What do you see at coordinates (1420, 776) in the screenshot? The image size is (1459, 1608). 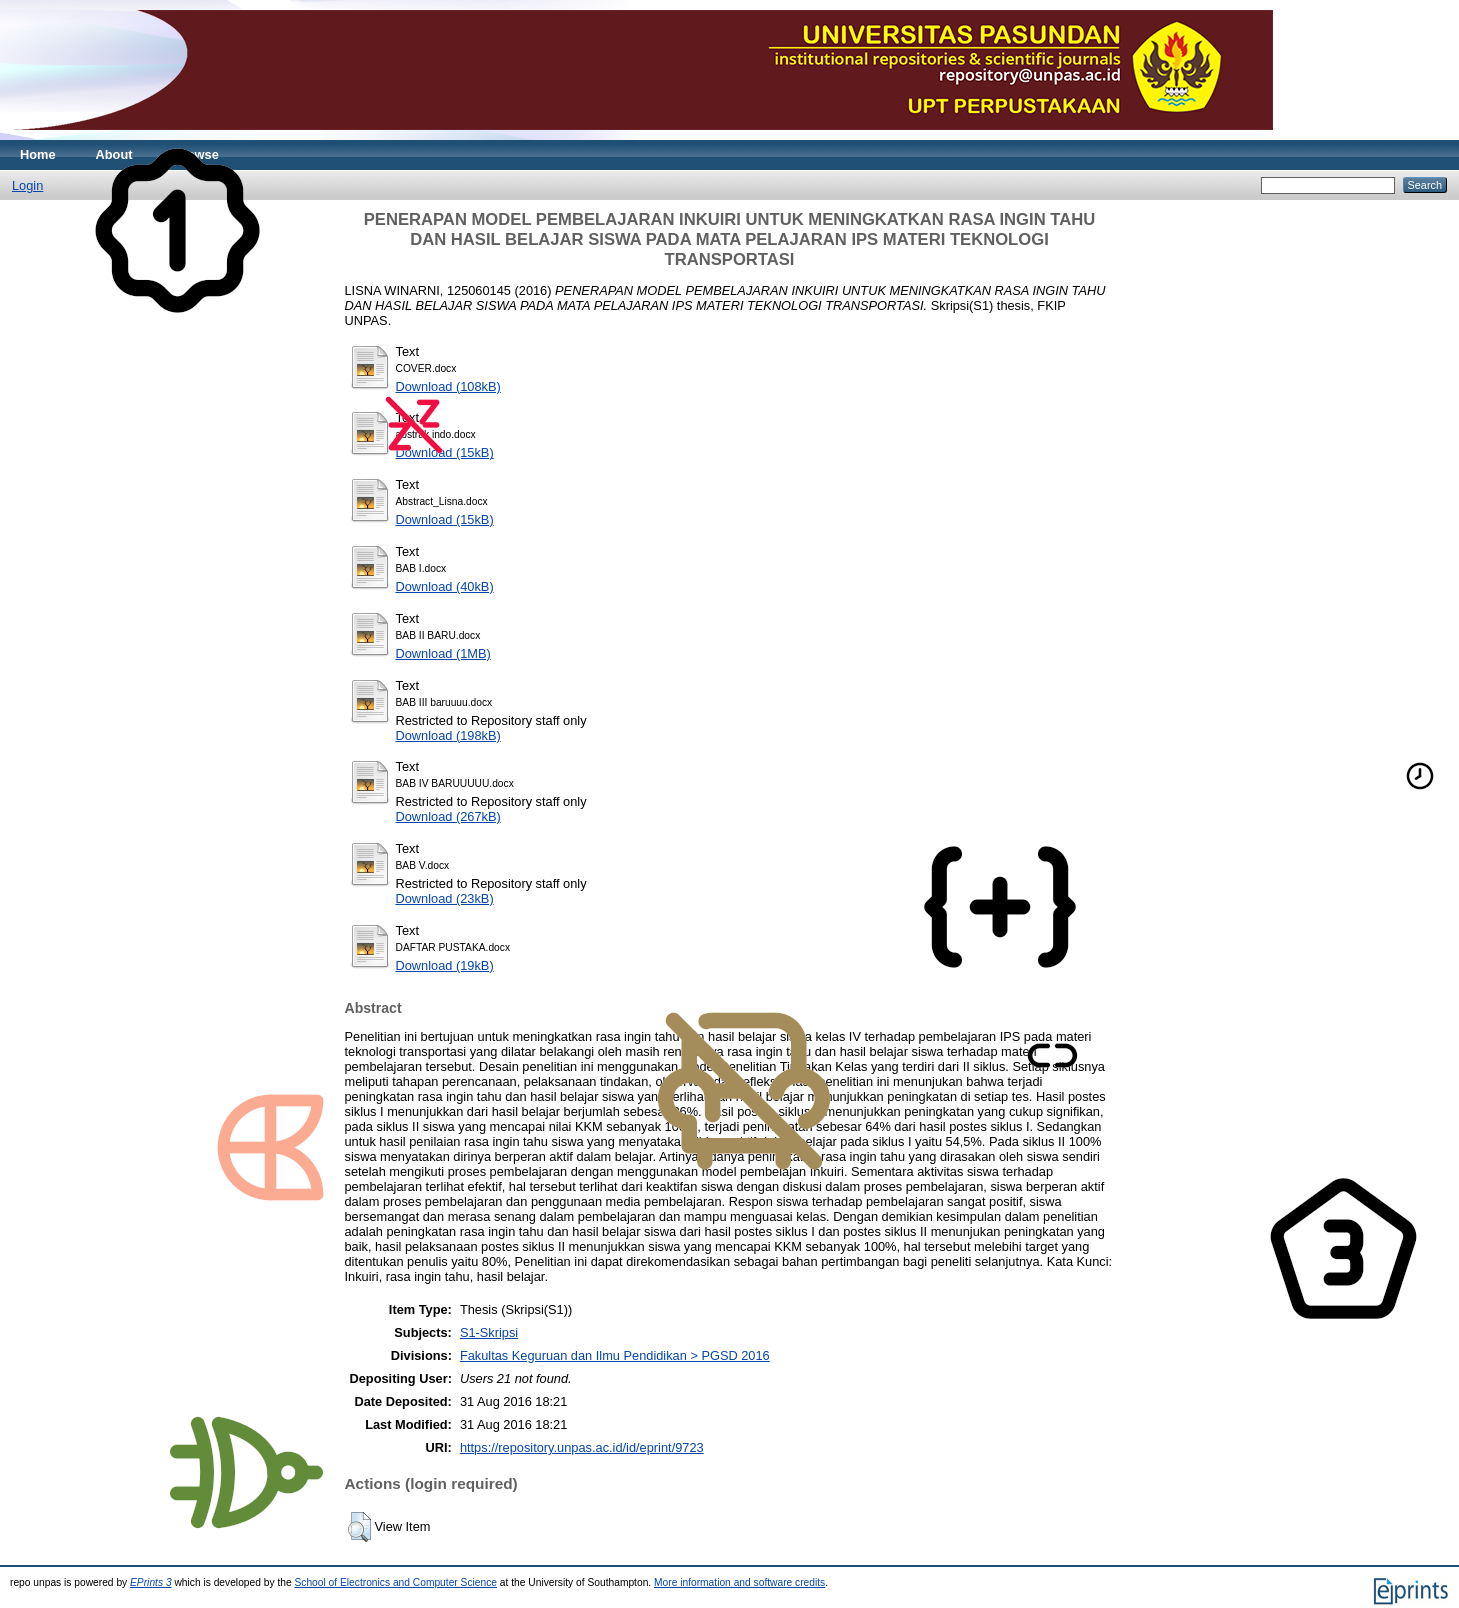 I see `view current time` at bounding box center [1420, 776].